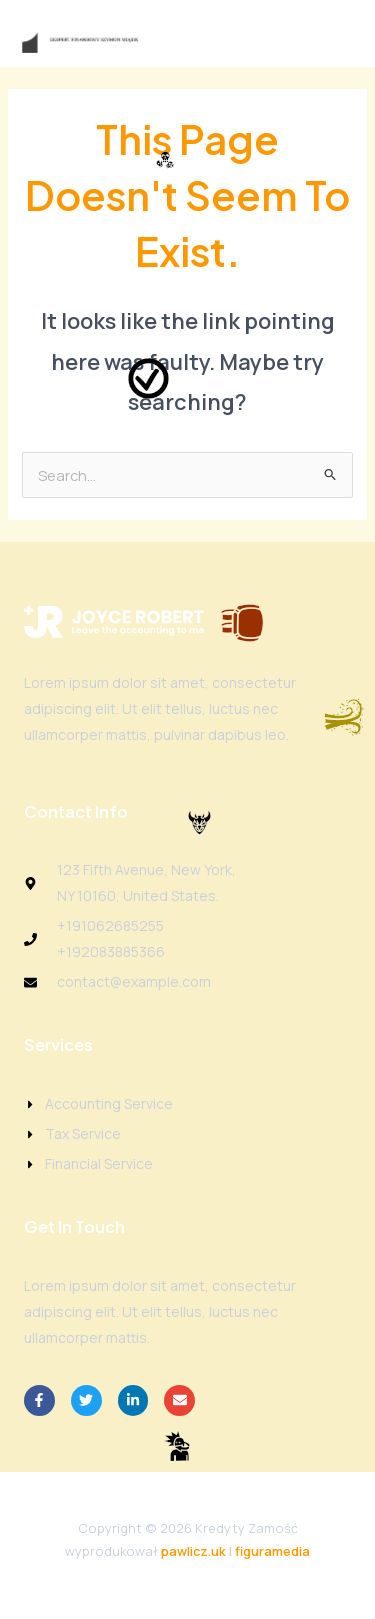  What do you see at coordinates (165, 160) in the screenshot?
I see `indicates extreme danger or deadly hazard` at bounding box center [165, 160].